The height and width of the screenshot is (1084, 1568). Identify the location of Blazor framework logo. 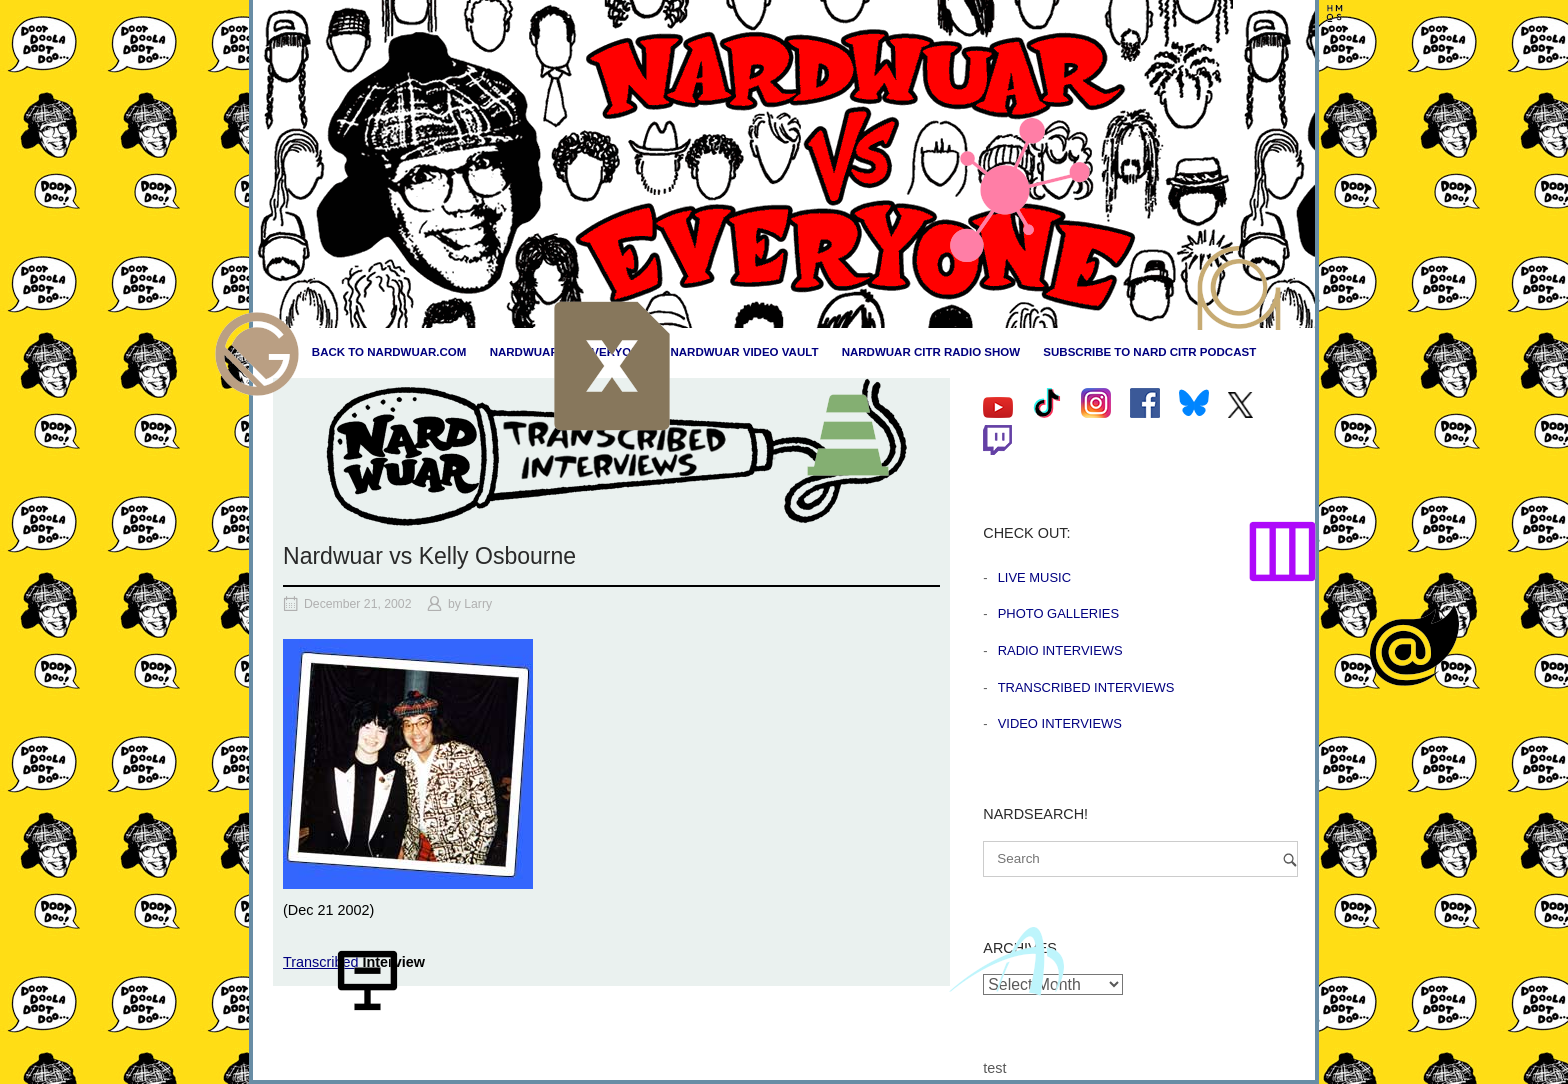
(1414, 645).